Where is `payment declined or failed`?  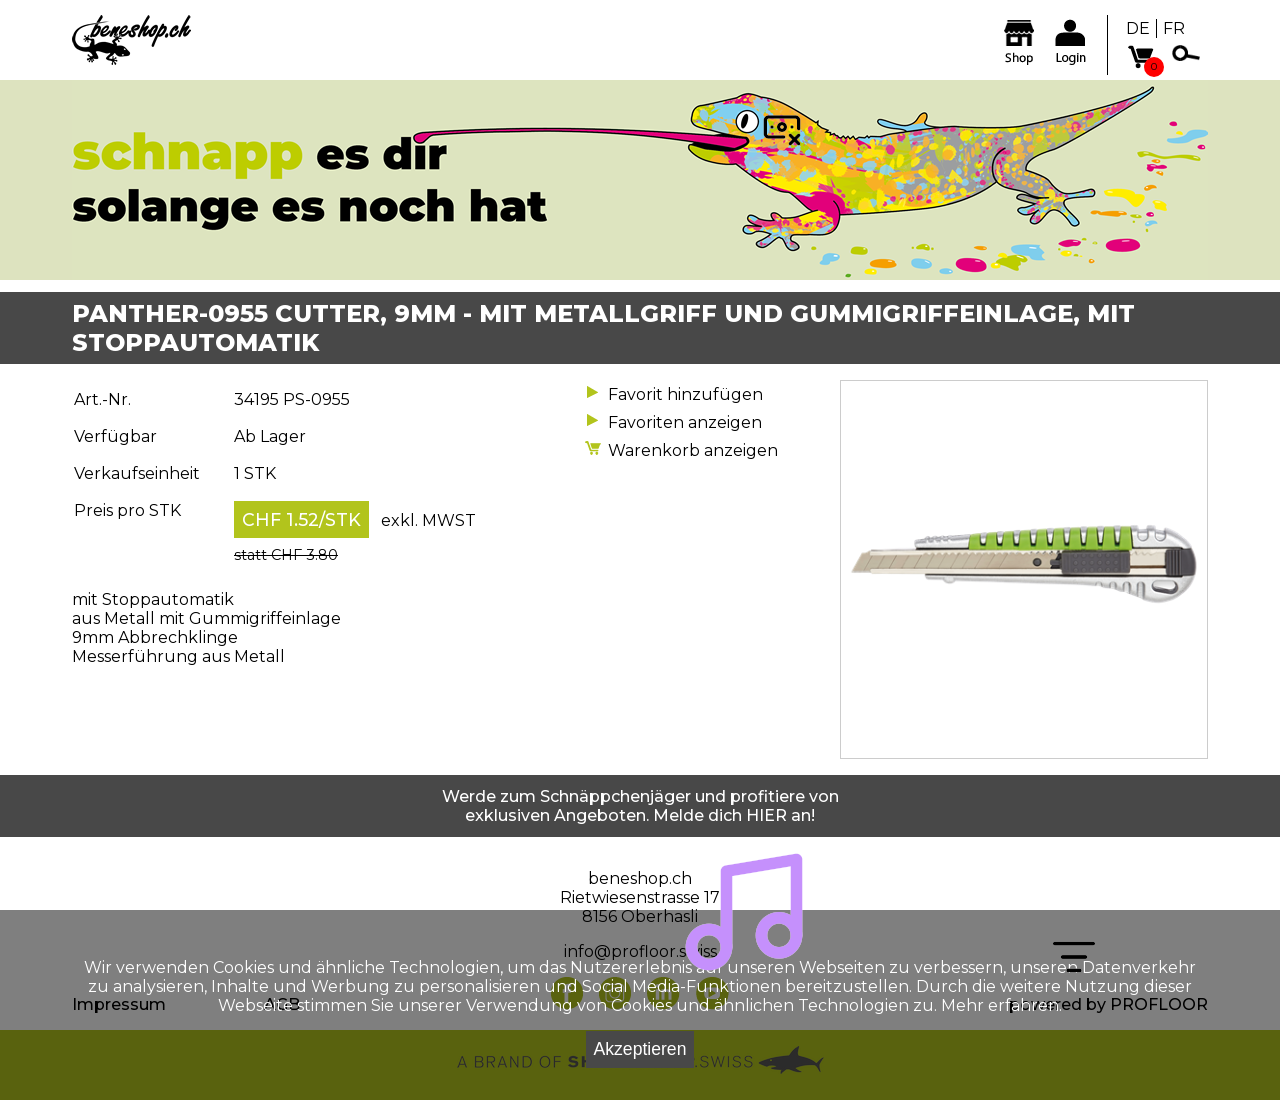 payment declined or failed is located at coordinates (782, 127).